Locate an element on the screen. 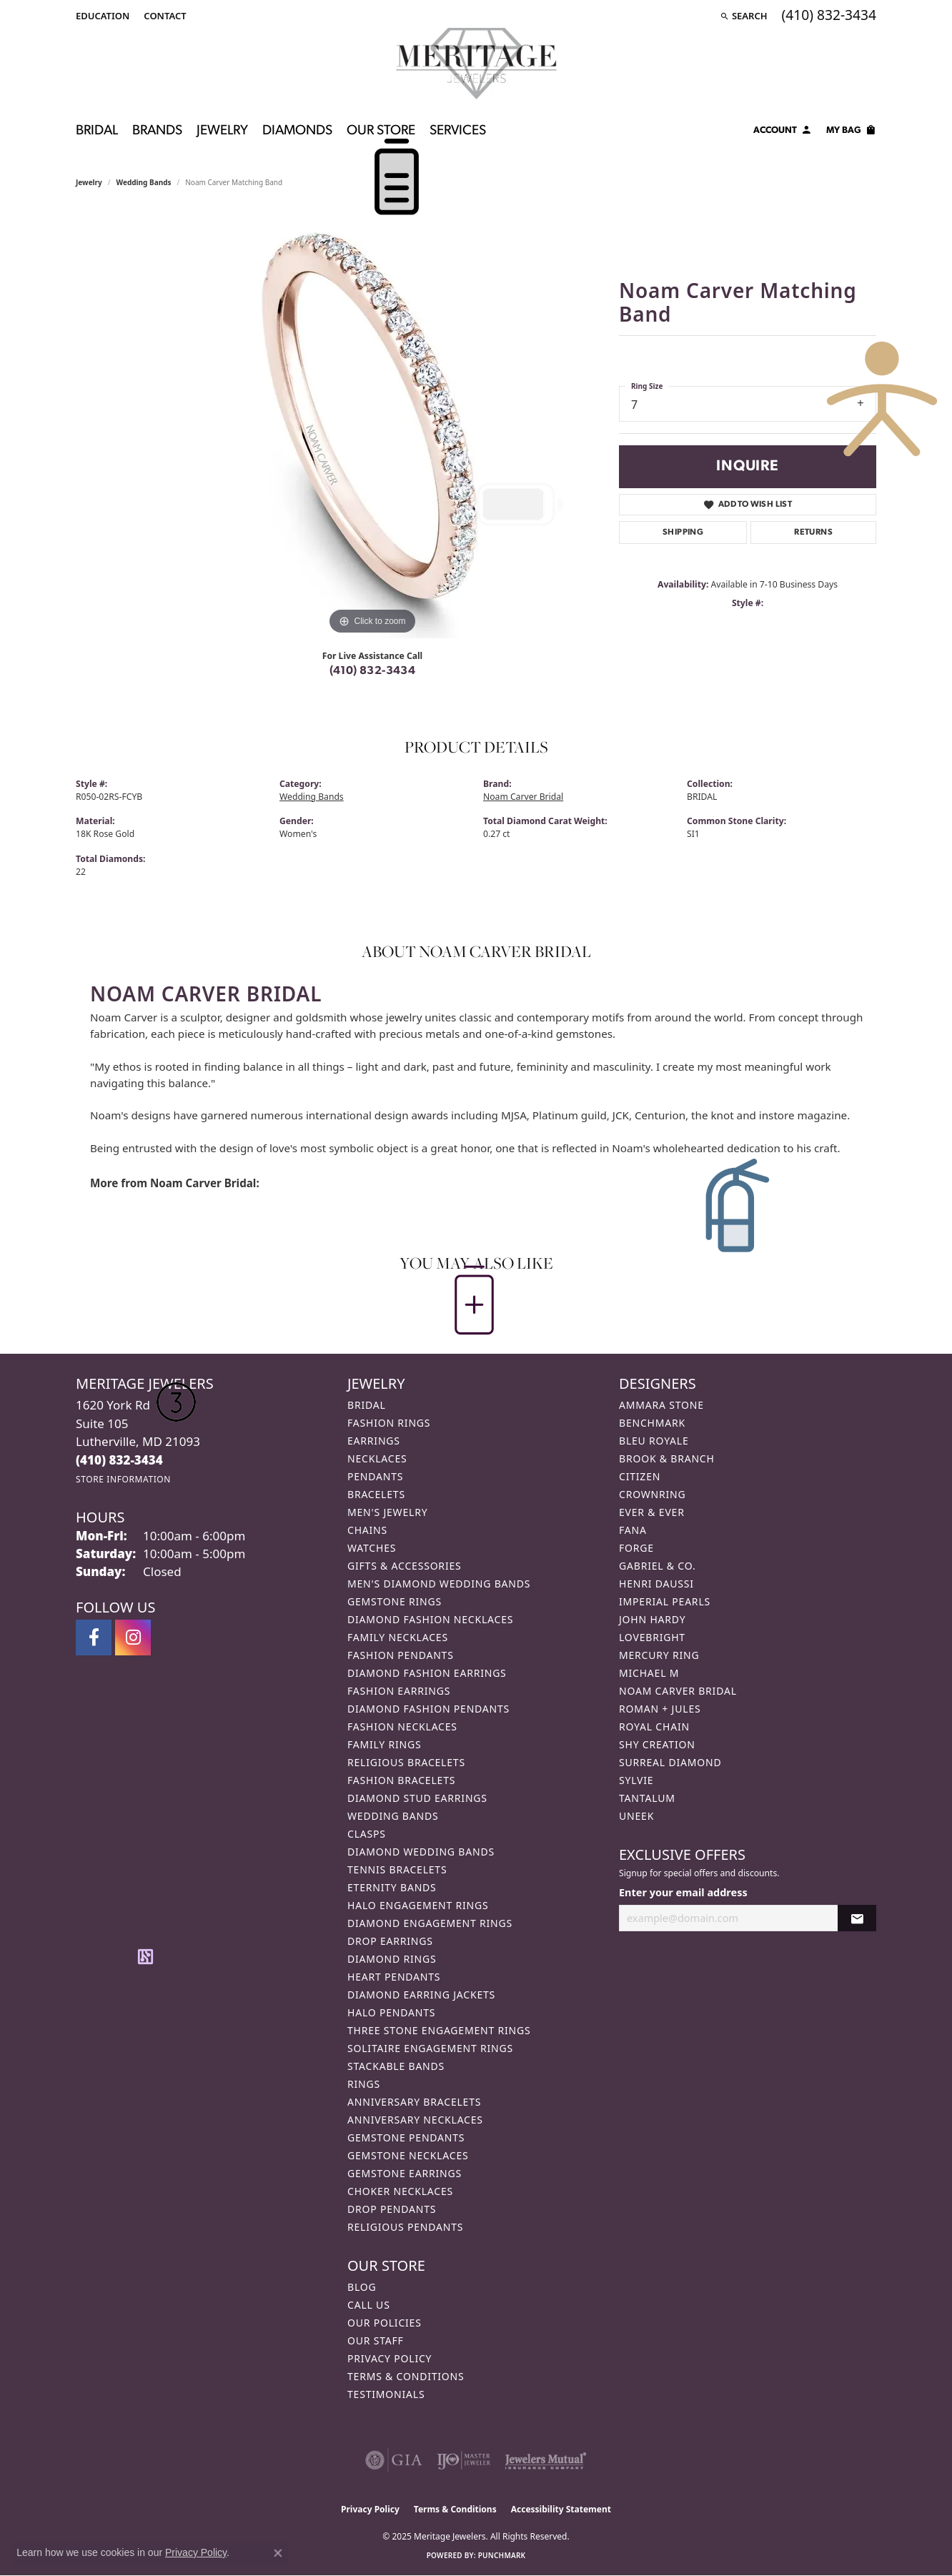 The width and height of the screenshot is (952, 2576). access fire safety information is located at coordinates (733, 1207).